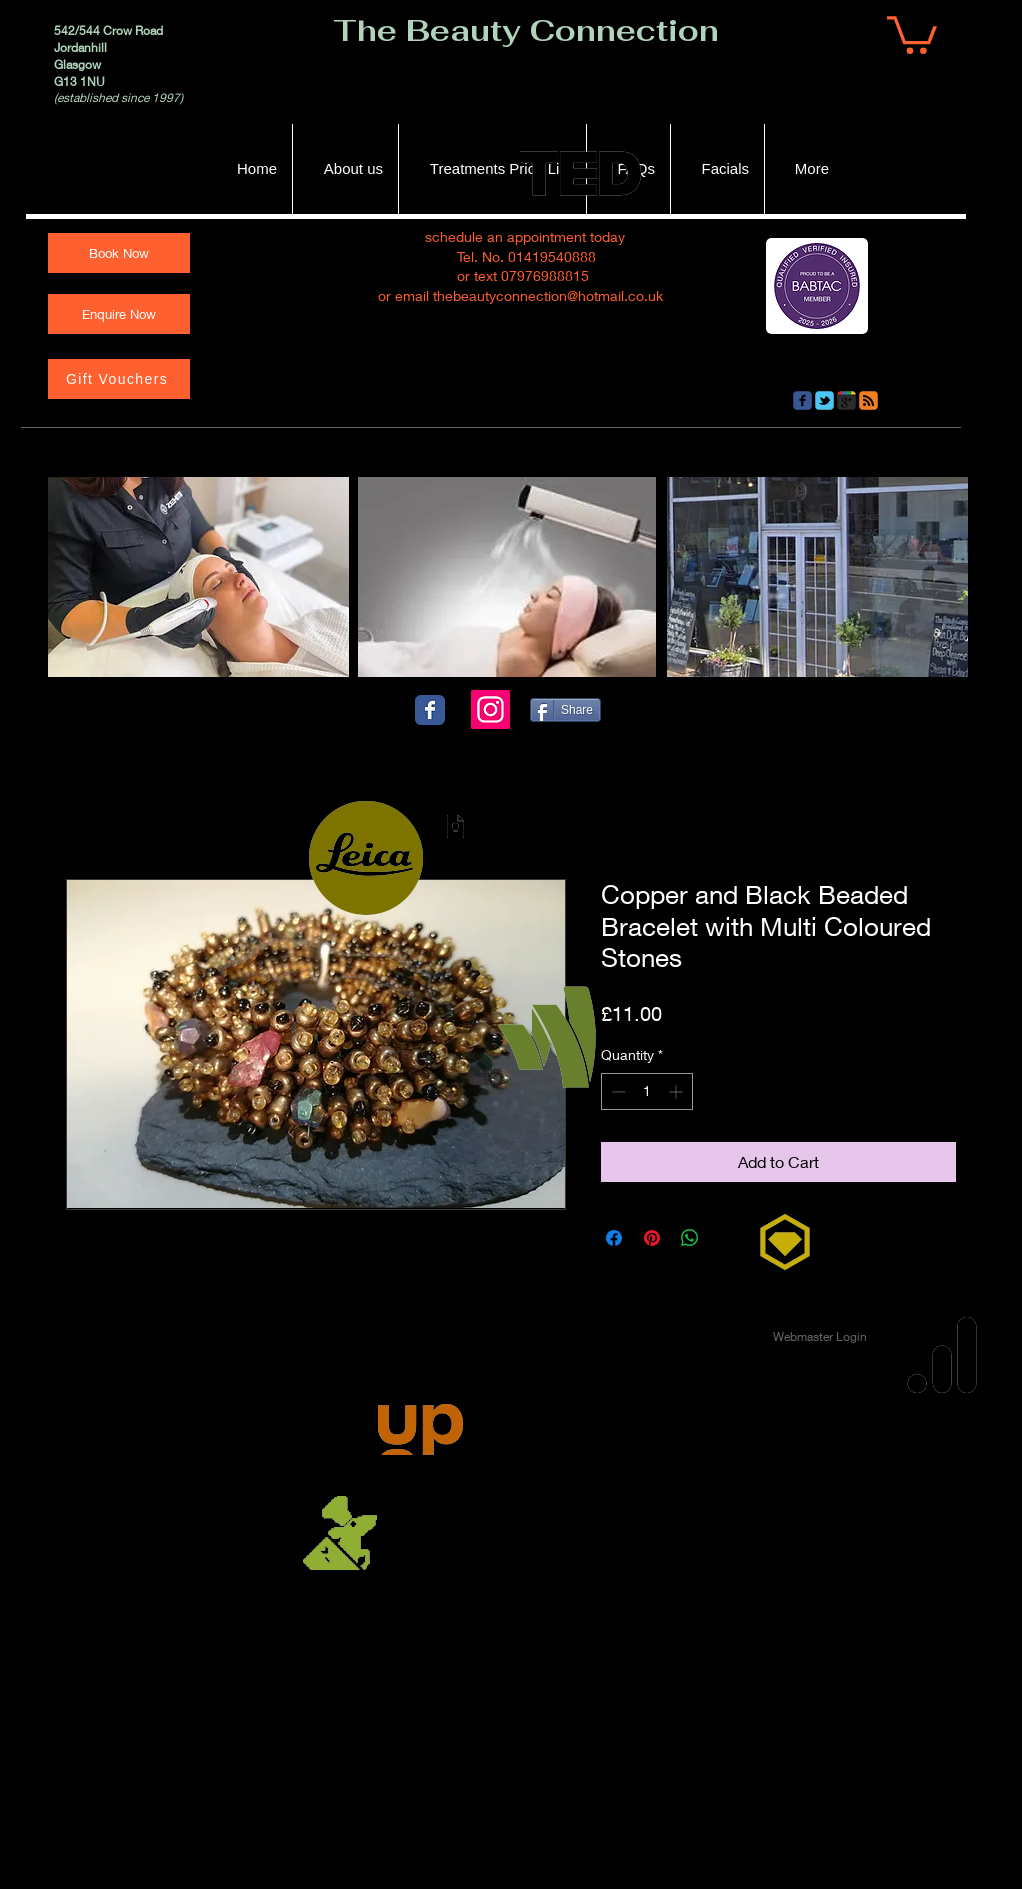 This screenshot has height=1889, width=1022. Describe the element at coordinates (366, 858) in the screenshot. I see `leica camera brand logo` at that location.